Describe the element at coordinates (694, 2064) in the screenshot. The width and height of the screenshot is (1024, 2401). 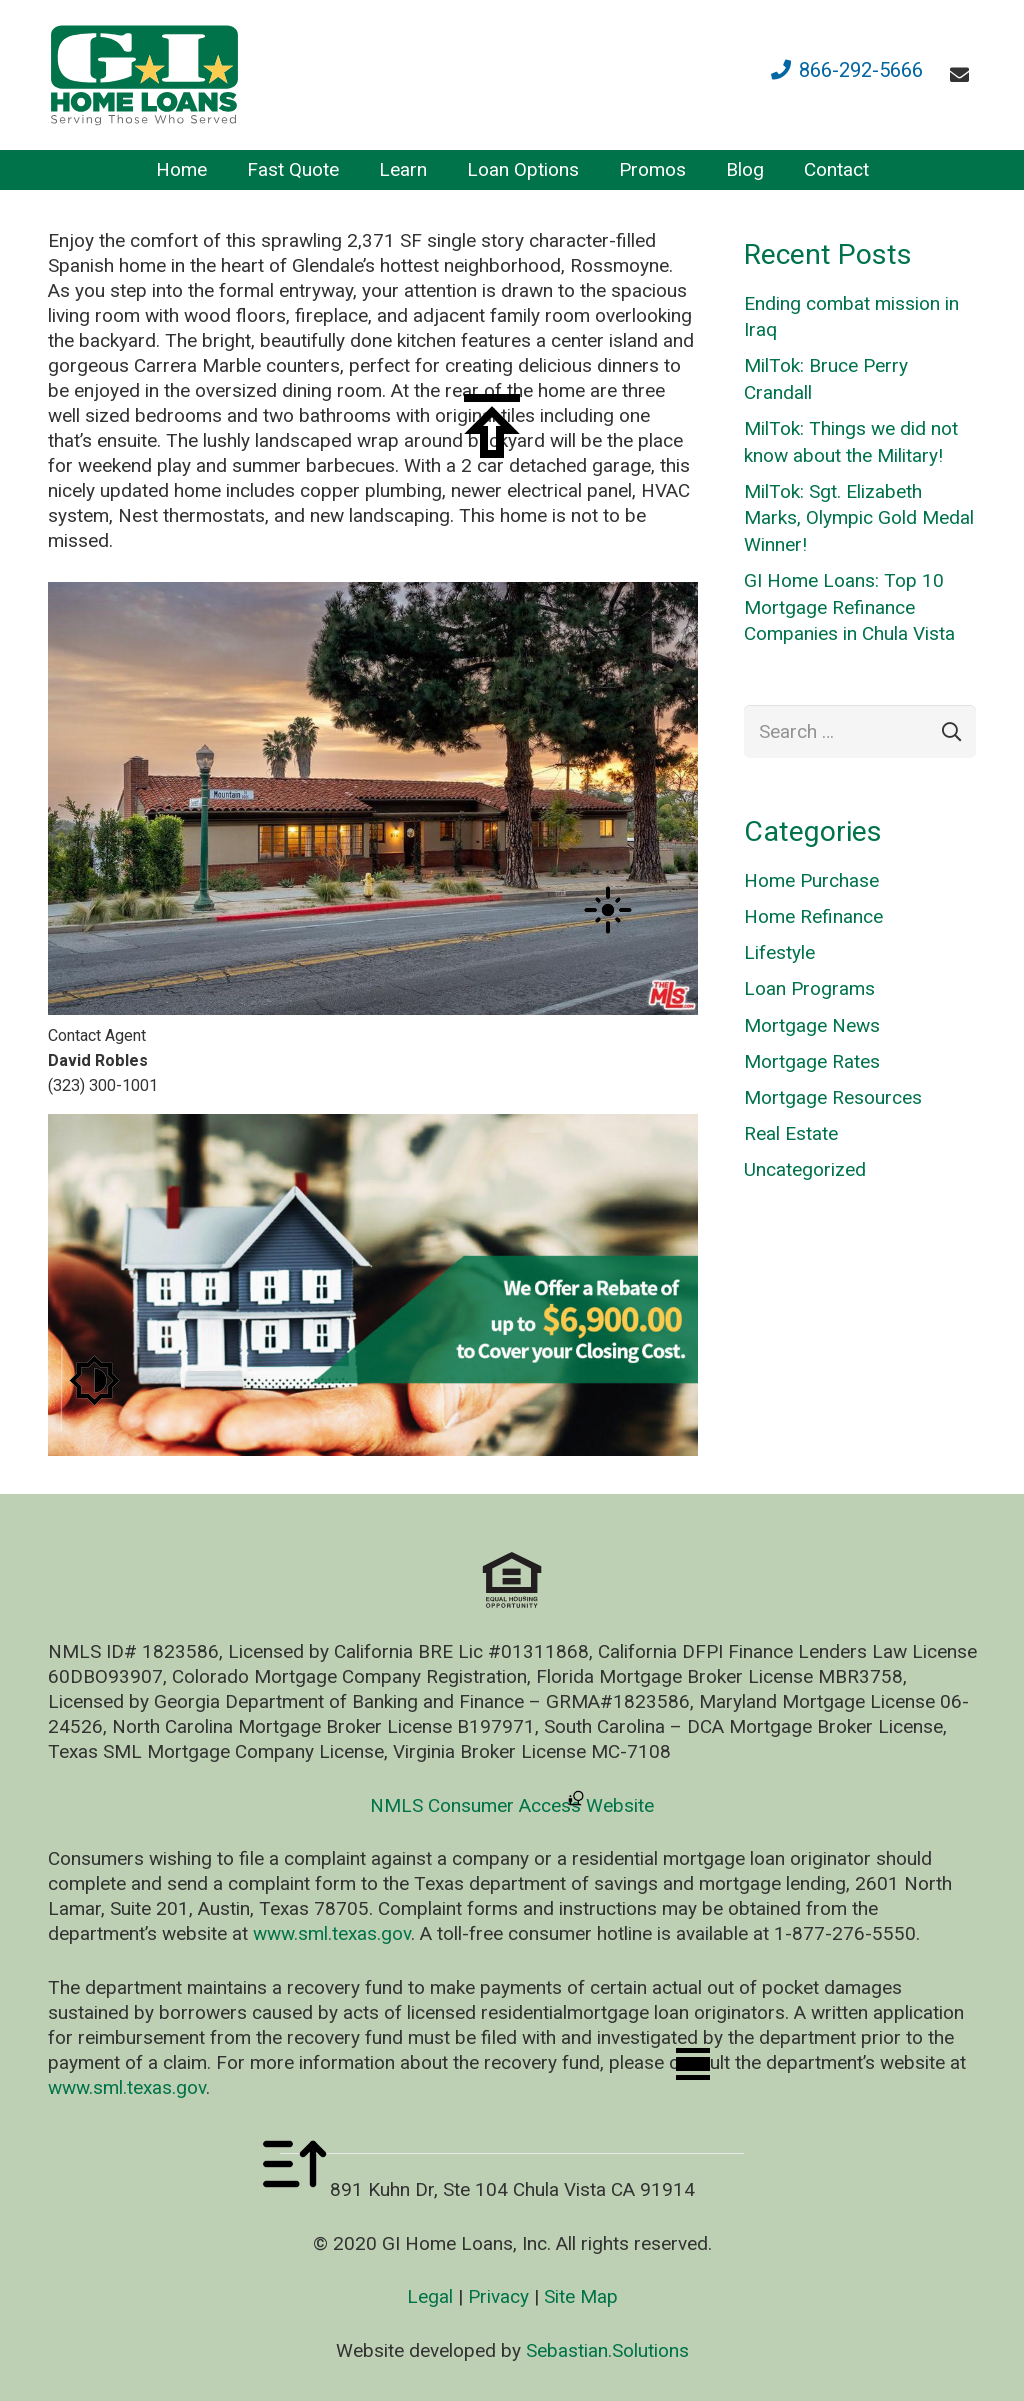
I see `switch to day view in calendar` at that location.